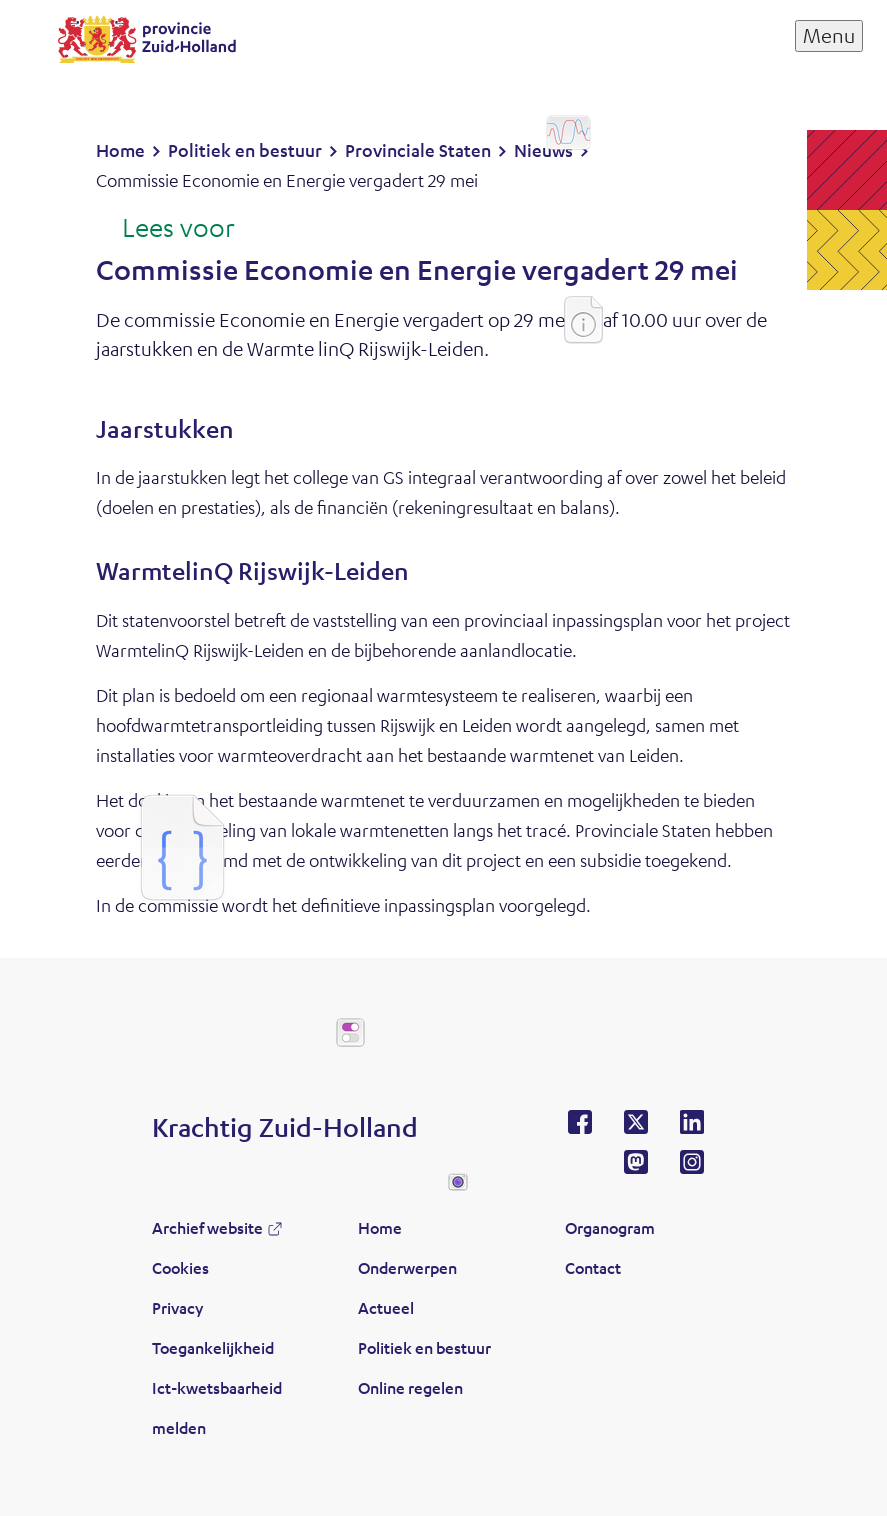  What do you see at coordinates (583, 319) in the screenshot?
I see `open the readme documentation file` at bounding box center [583, 319].